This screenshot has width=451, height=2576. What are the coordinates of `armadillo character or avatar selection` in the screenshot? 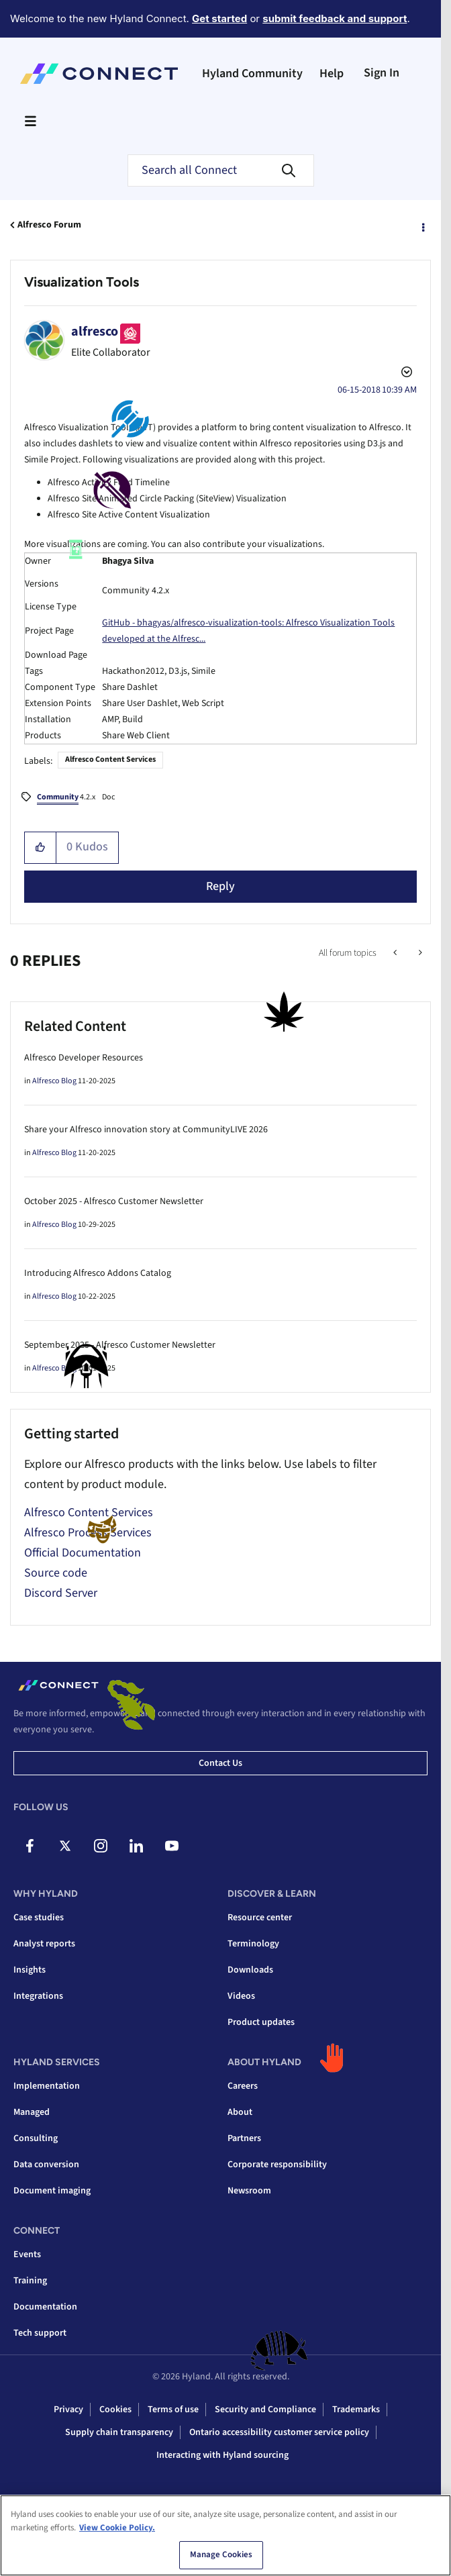 It's located at (279, 2350).